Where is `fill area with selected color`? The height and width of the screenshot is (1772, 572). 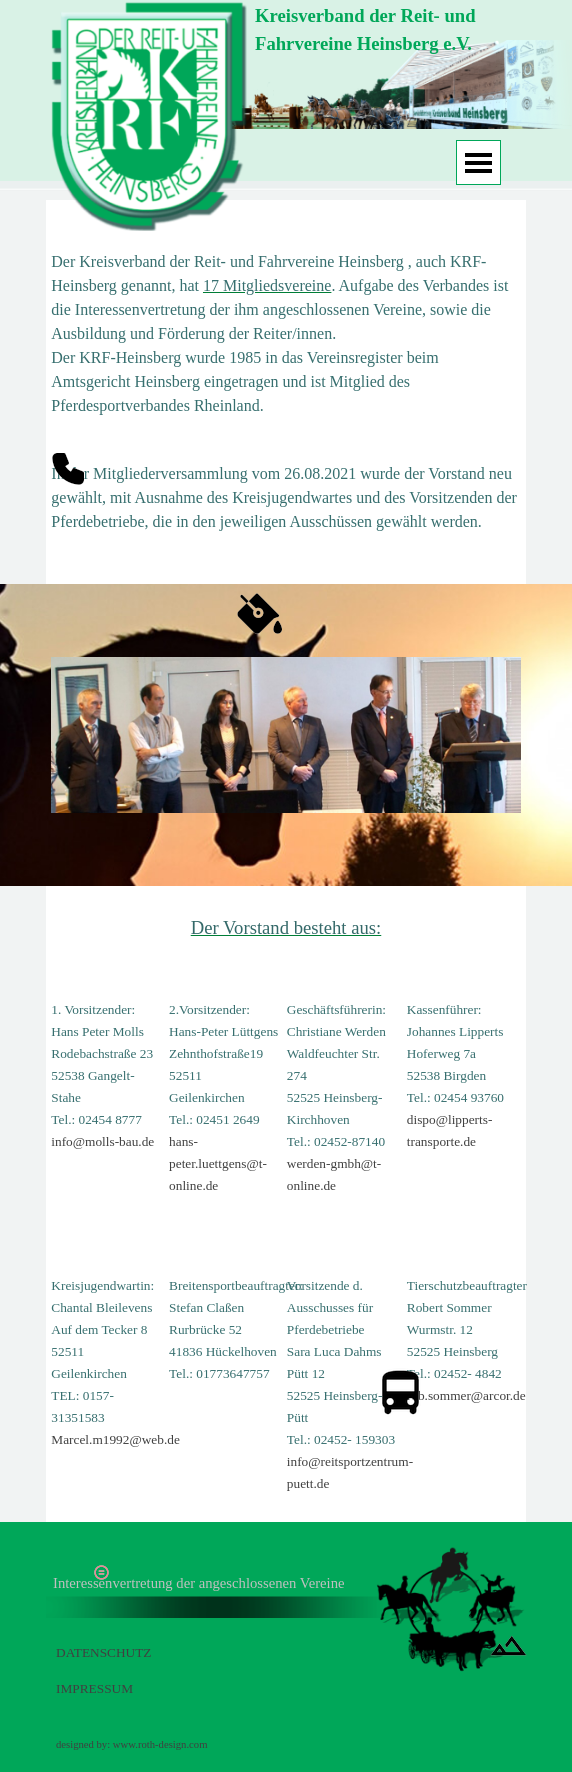 fill area with selected color is located at coordinates (259, 615).